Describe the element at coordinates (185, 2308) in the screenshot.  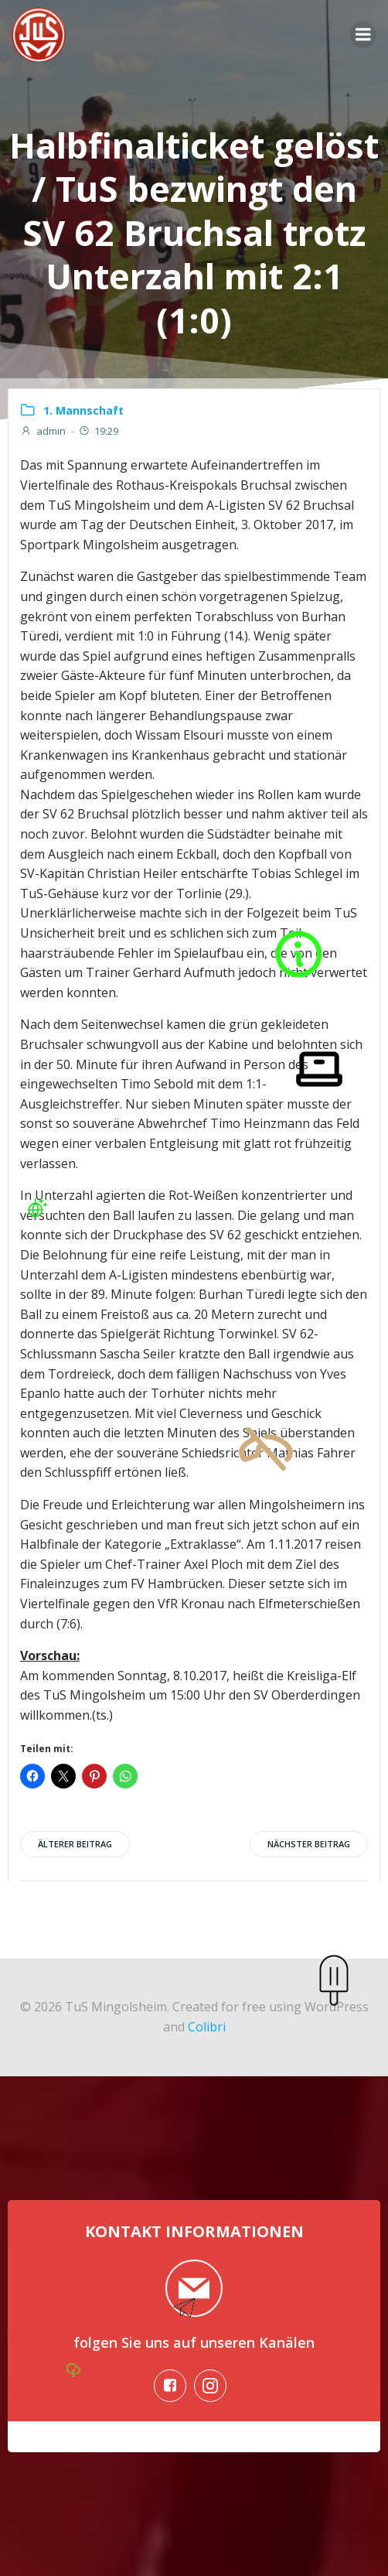
I see `open Telegram app` at that location.